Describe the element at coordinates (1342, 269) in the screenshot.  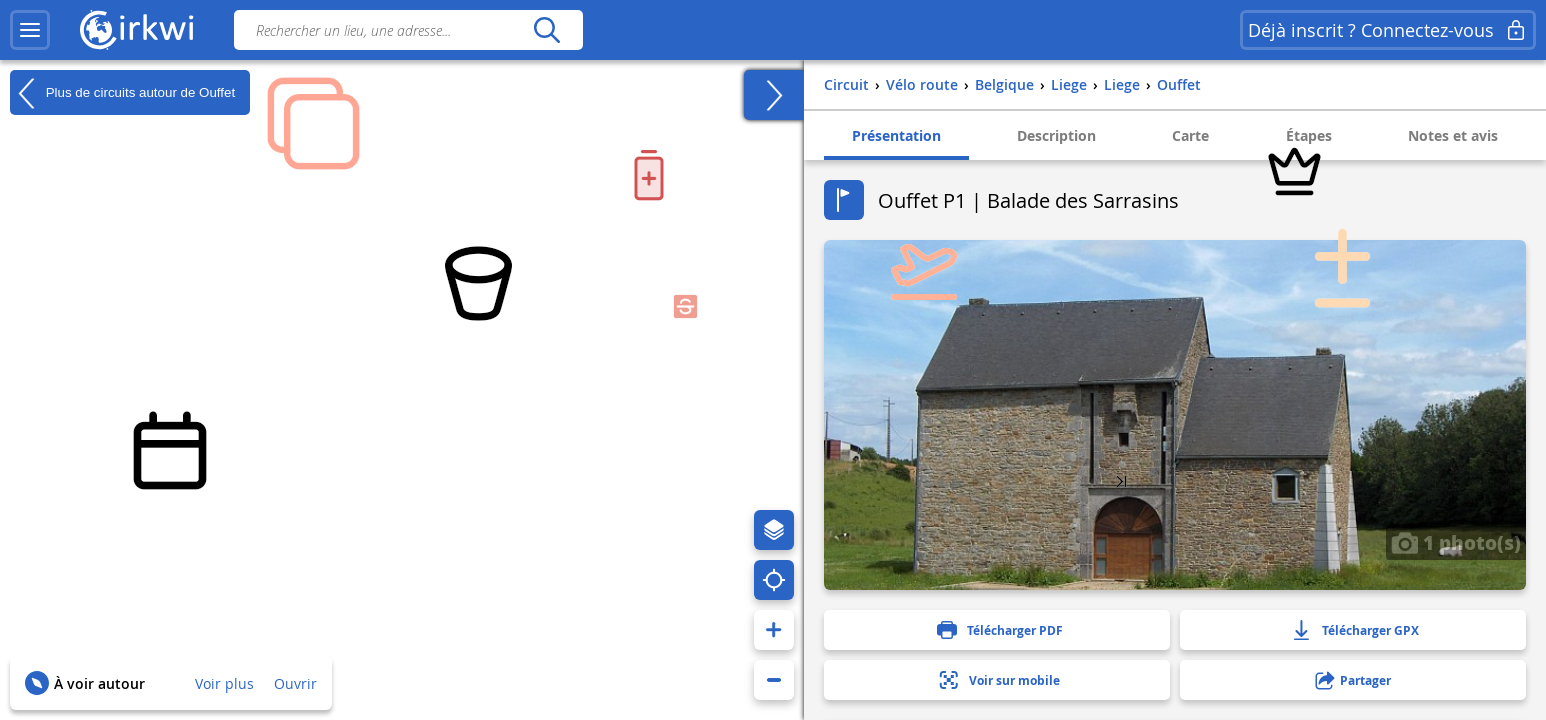
I see `view code differences or changes` at that location.